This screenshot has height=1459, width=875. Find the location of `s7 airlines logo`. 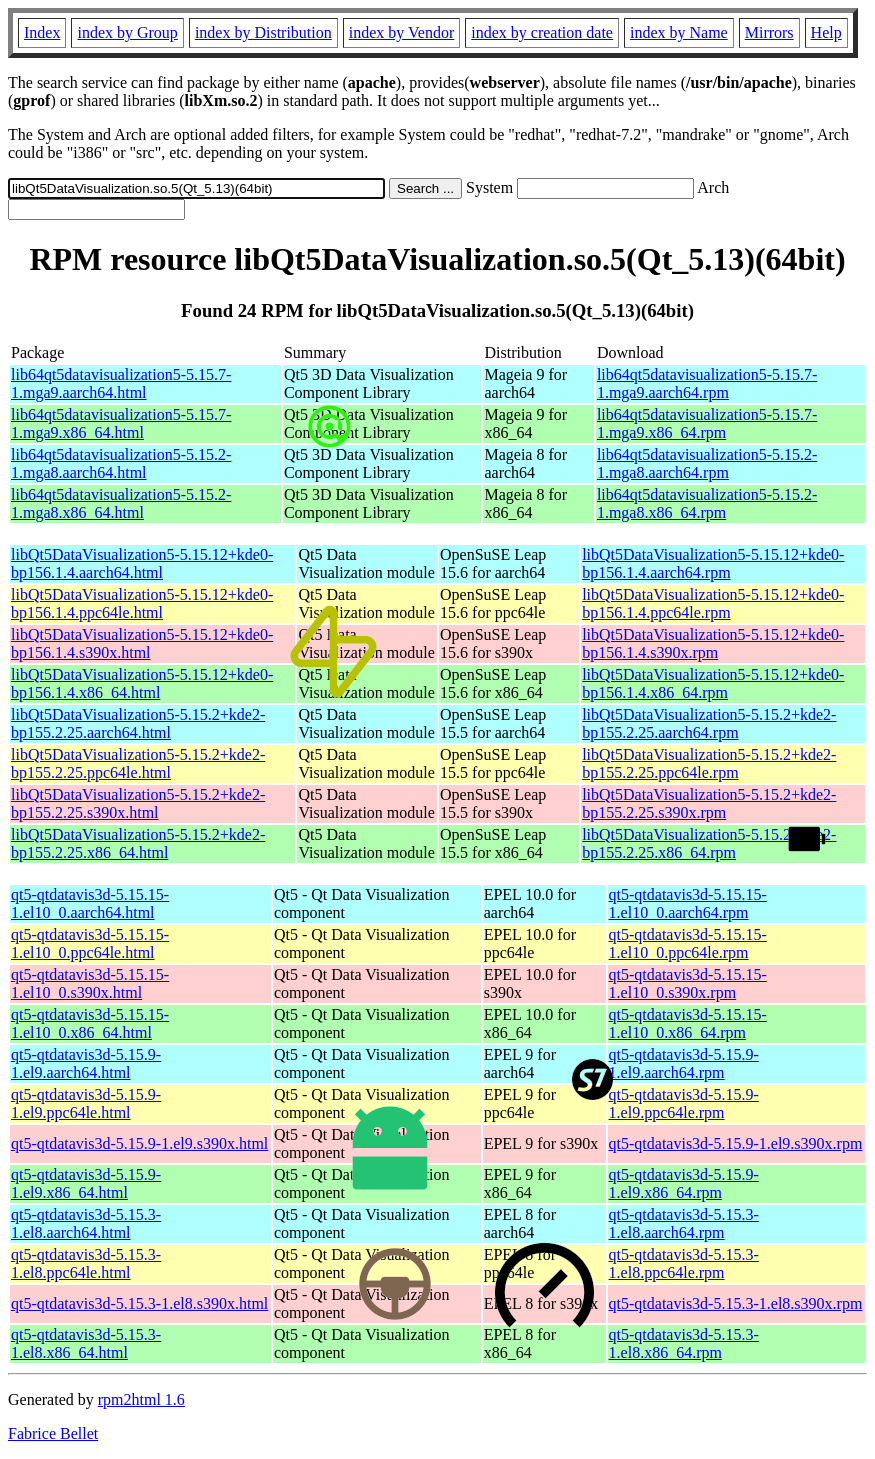

s7 airlines logo is located at coordinates (592, 1079).